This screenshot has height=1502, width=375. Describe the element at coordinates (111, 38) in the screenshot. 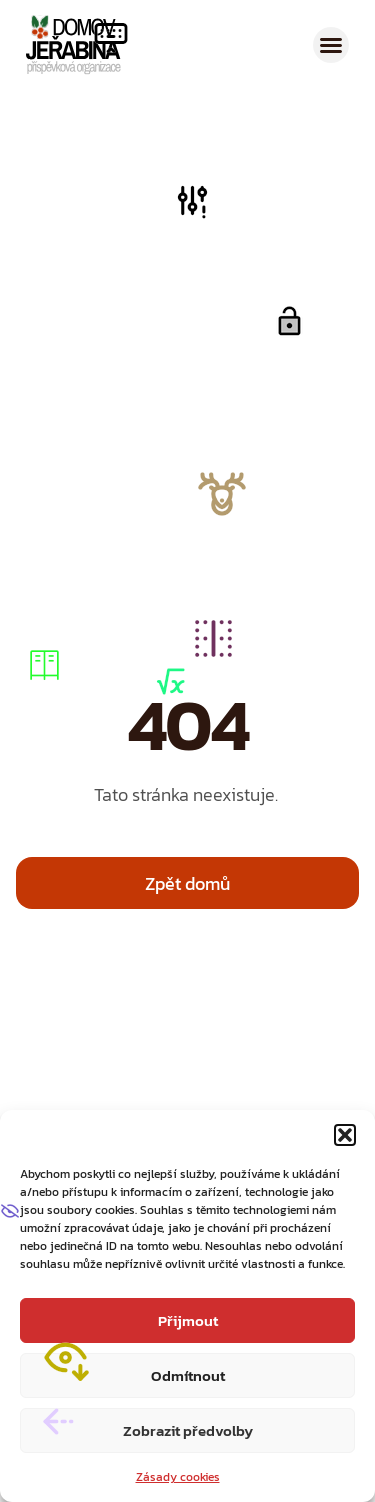

I see `hide the on-screen keyboard` at that location.